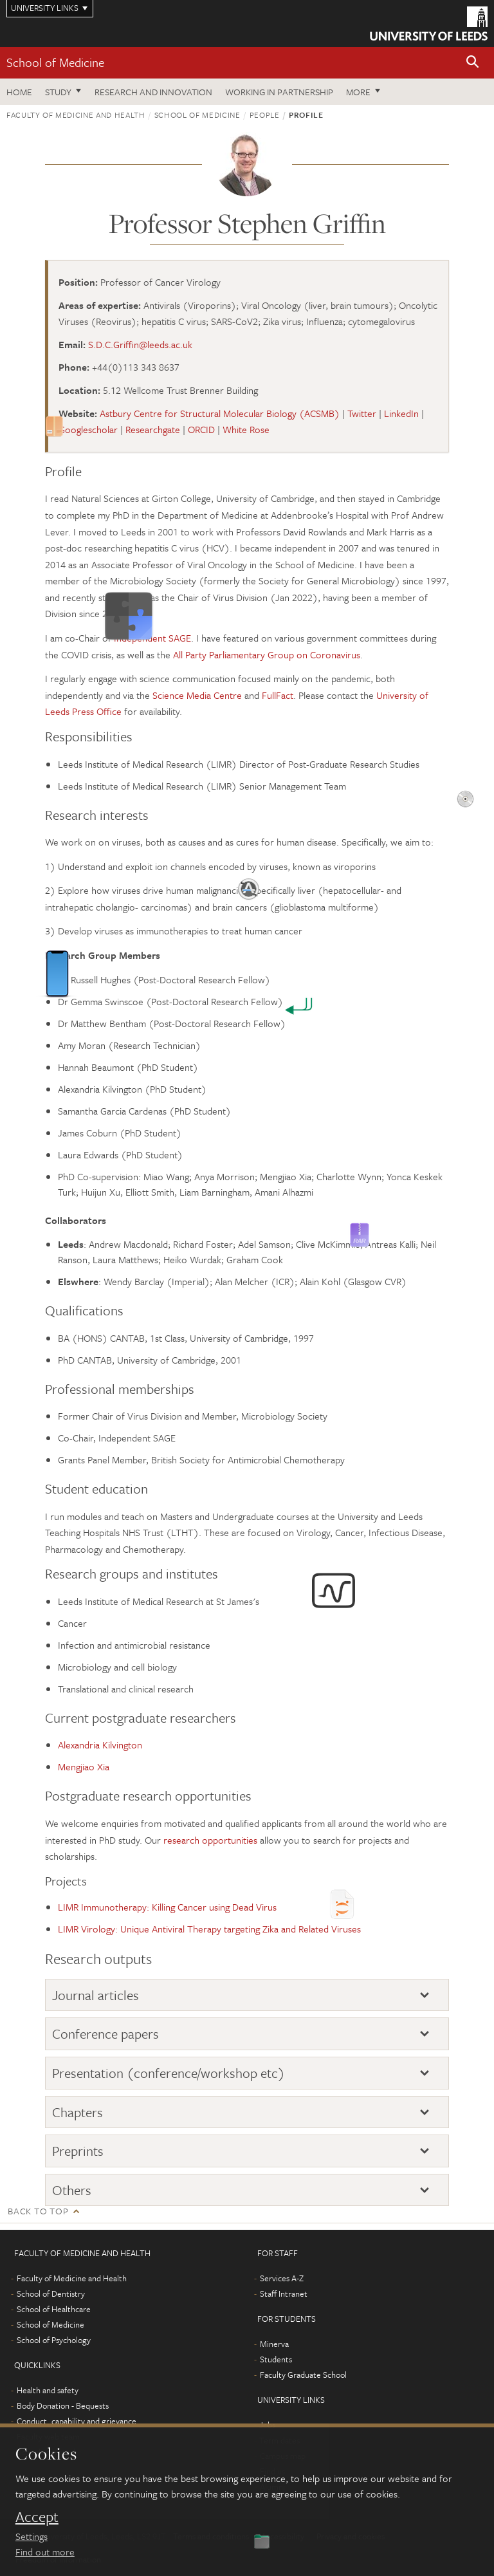  Describe the element at coordinates (333, 1589) in the screenshot. I see `view battery usage statistics` at that location.